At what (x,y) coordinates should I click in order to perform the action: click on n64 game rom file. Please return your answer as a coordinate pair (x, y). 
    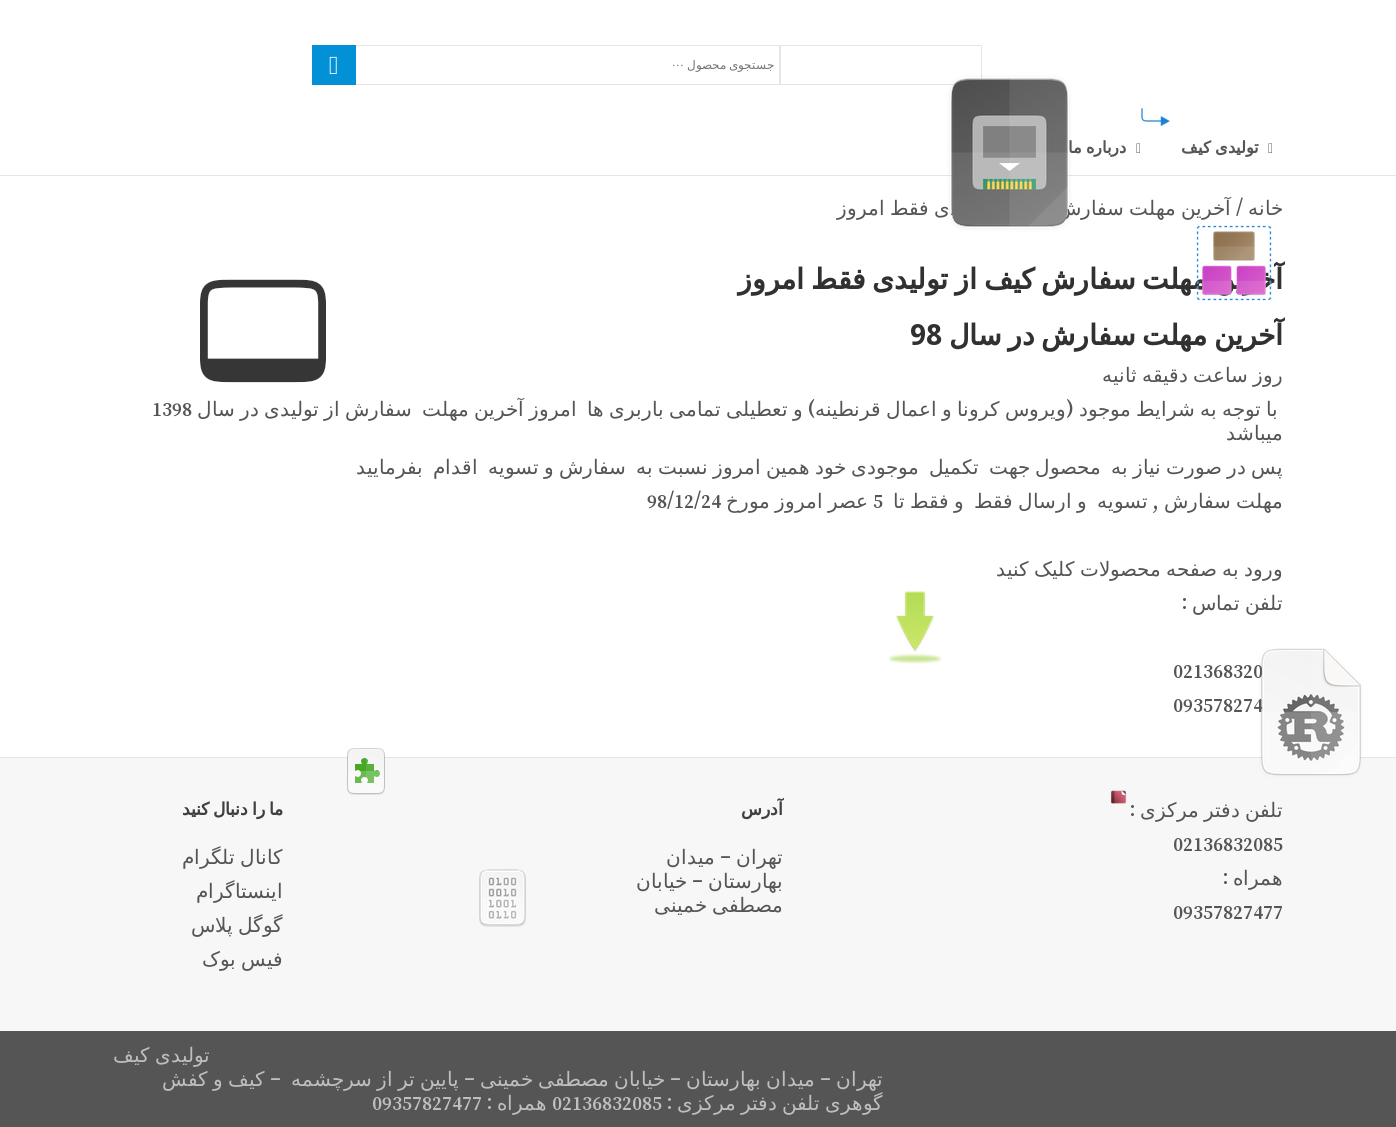
    Looking at the image, I should click on (1009, 152).